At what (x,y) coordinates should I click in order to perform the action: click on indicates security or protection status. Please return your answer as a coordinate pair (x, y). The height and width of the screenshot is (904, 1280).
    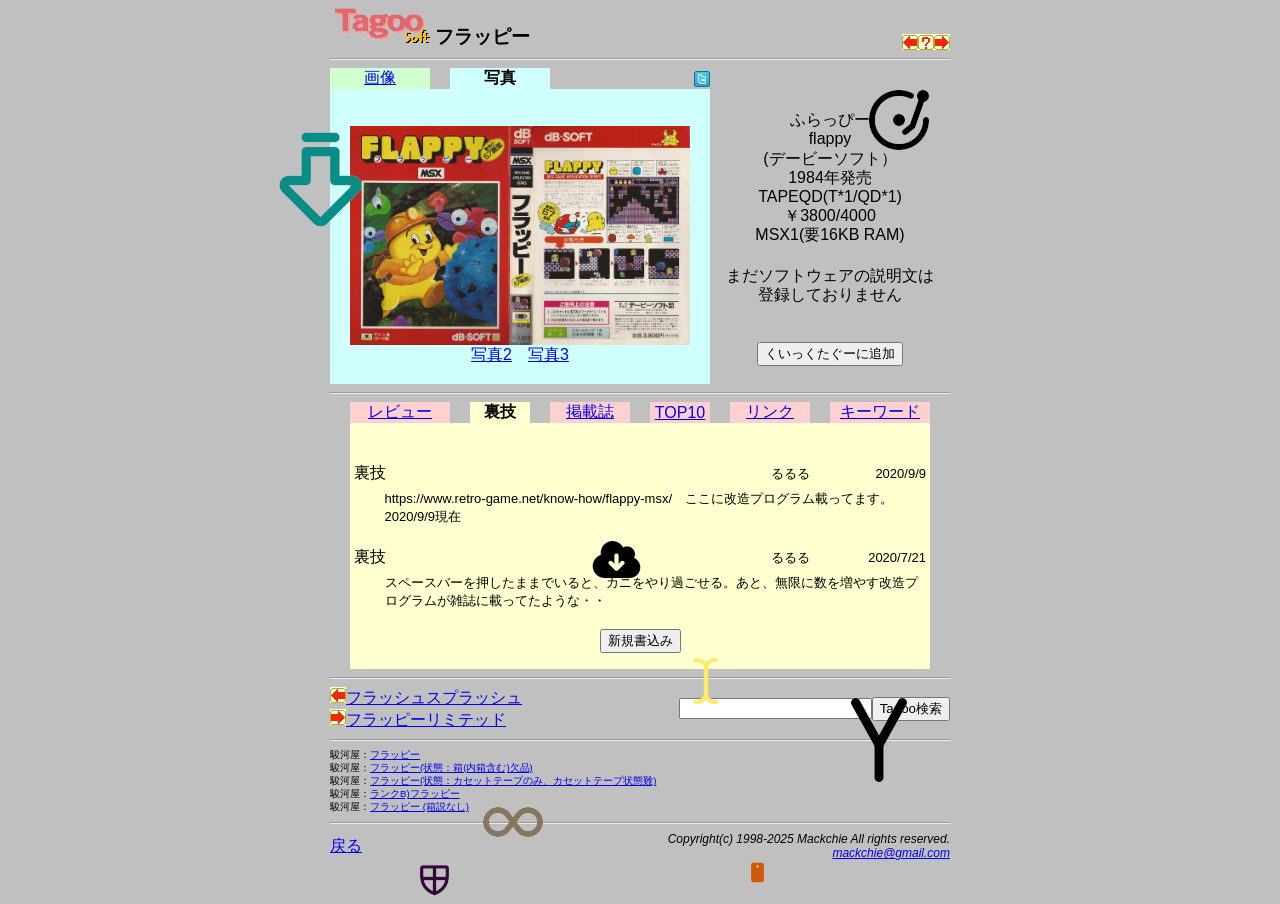
    Looking at the image, I should click on (434, 878).